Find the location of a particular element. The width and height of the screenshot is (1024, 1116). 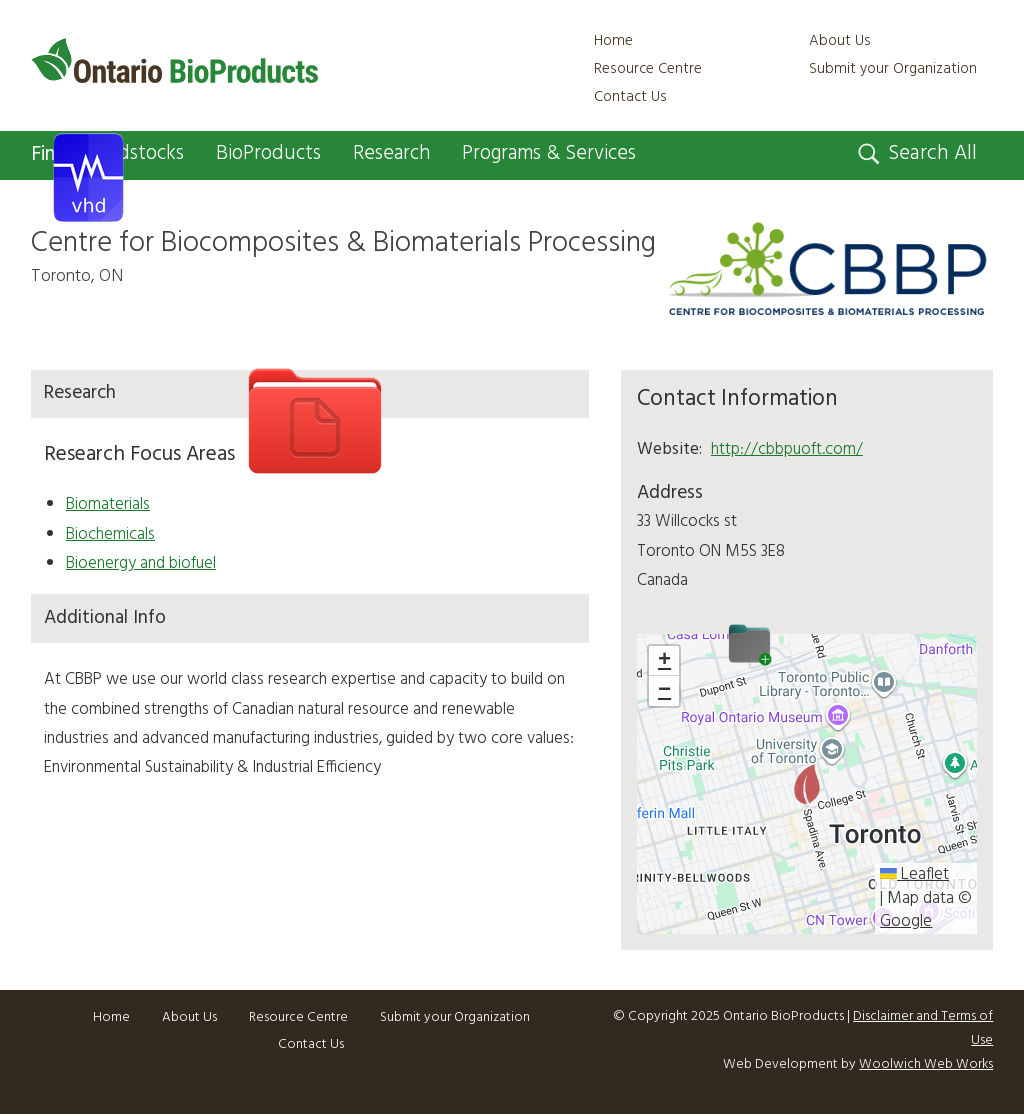

virtualbox virtual hard disk file is located at coordinates (88, 177).